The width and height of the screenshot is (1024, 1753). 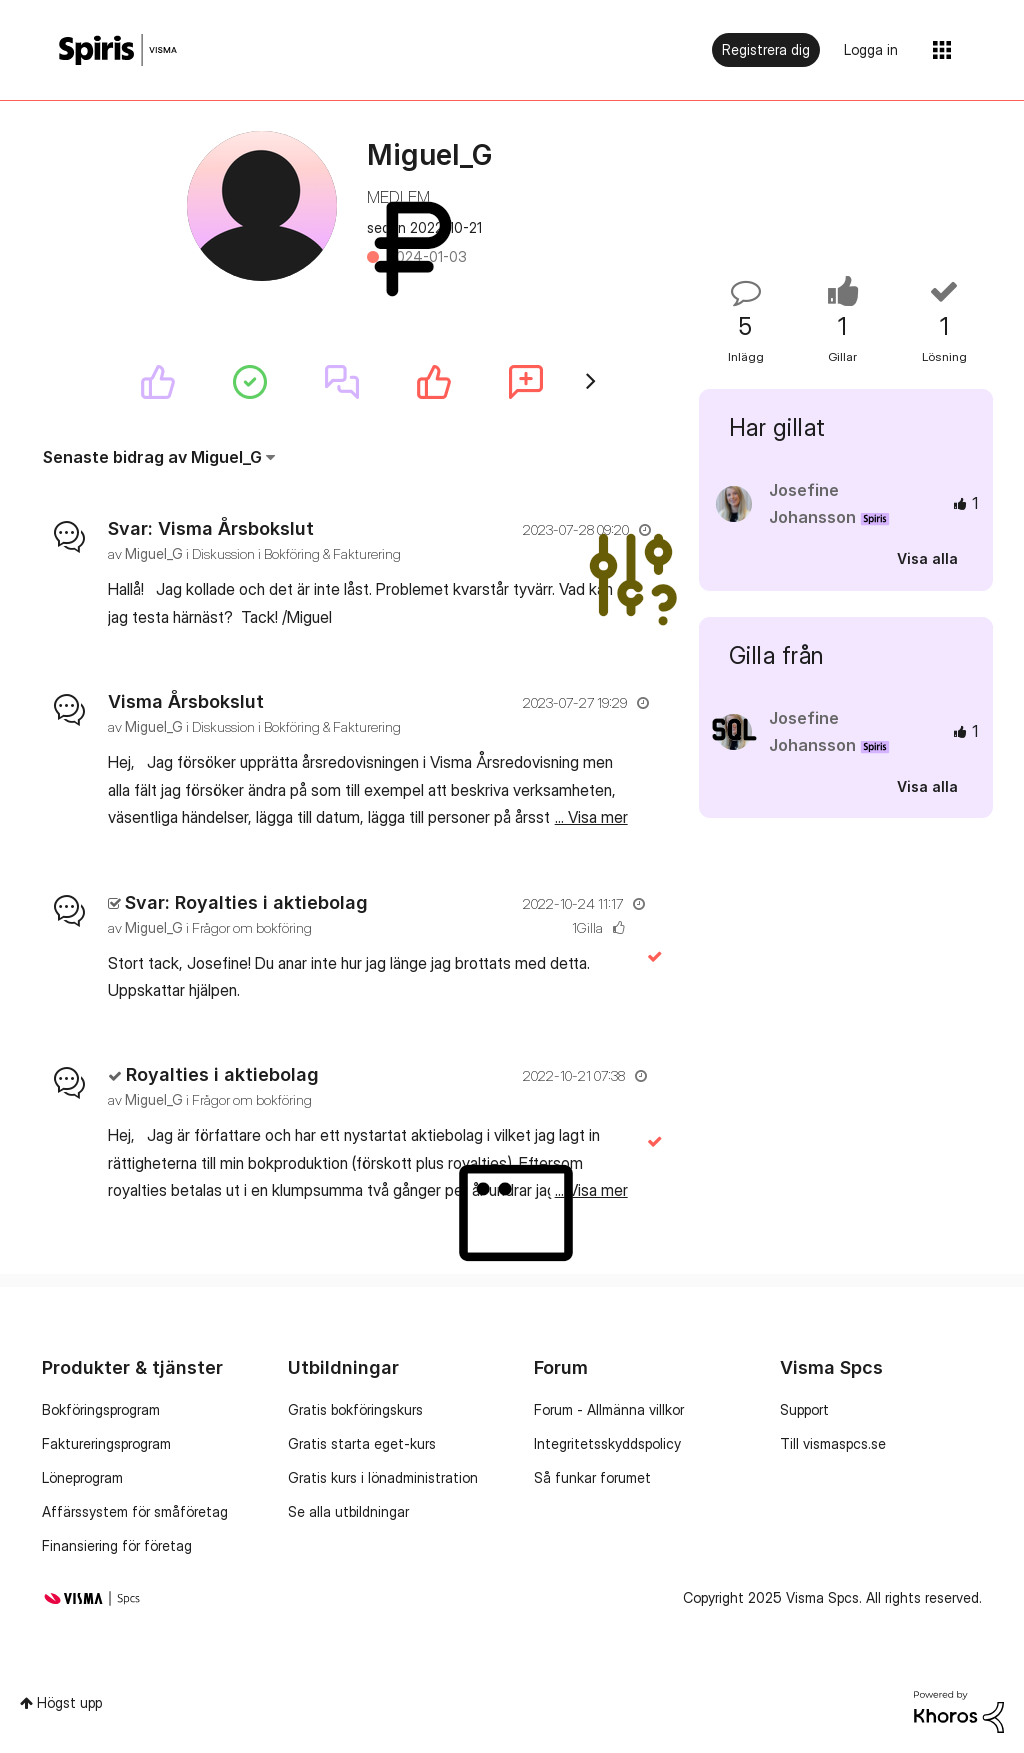 What do you see at coordinates (516, 1213) in the screenshot?
I see `open a new application window` at bounding box center [516, 1213].